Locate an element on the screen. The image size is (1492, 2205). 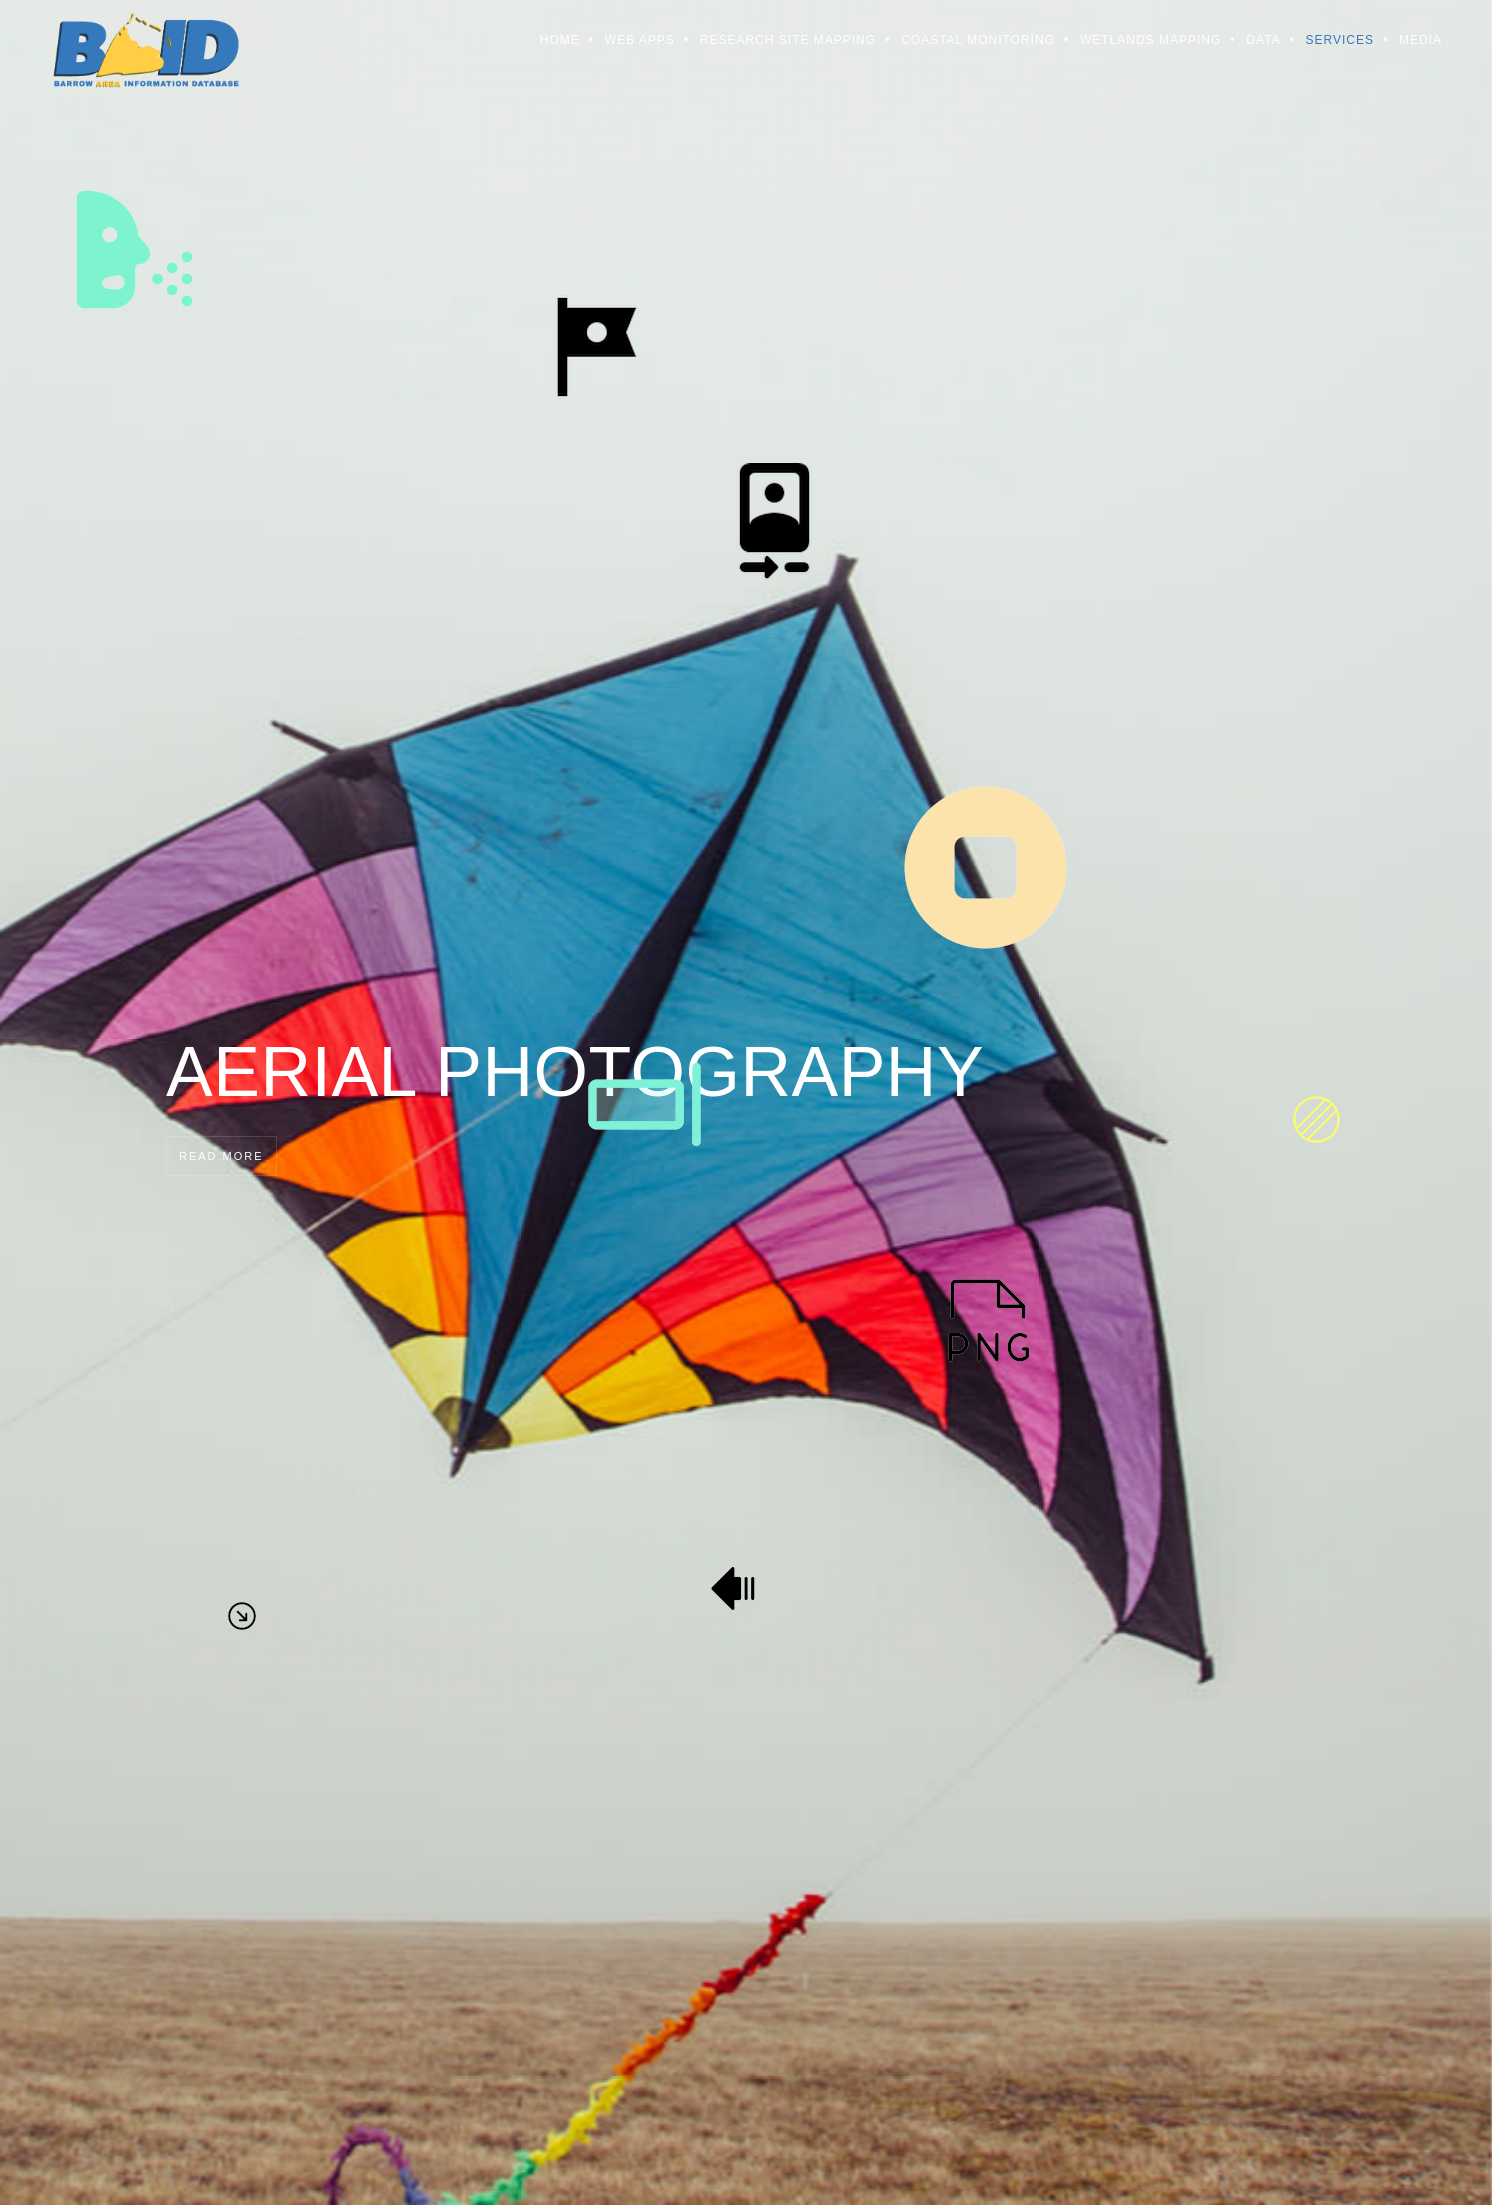
switch to front-facing camera is located at coordinates (774, 522).